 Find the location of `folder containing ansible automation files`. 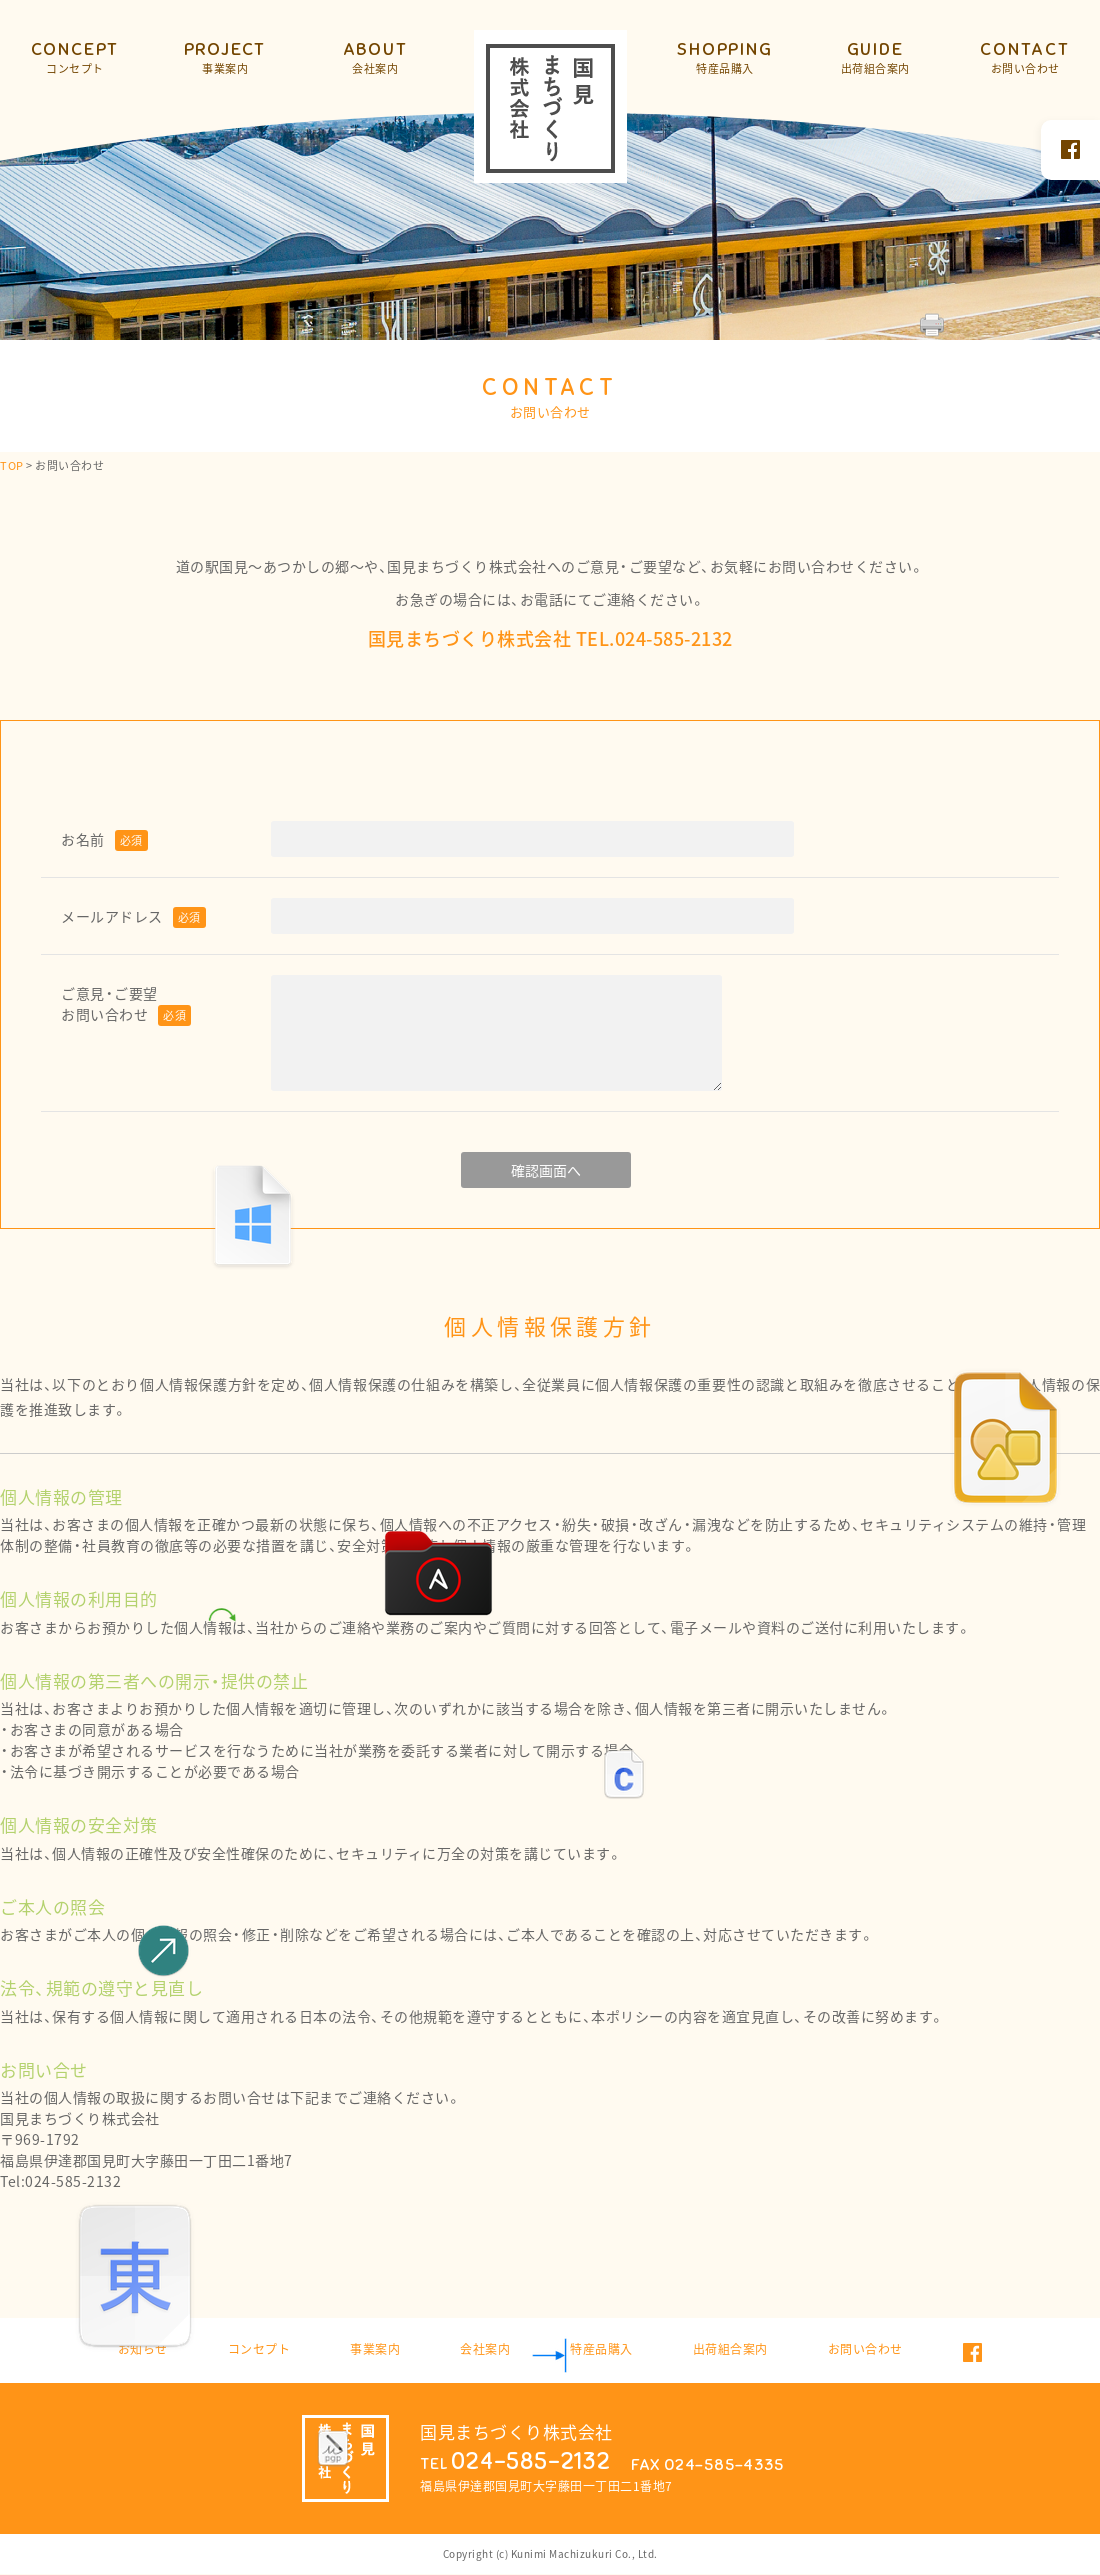

folder containing ansible automation files is located at coordinates (438, 1576).